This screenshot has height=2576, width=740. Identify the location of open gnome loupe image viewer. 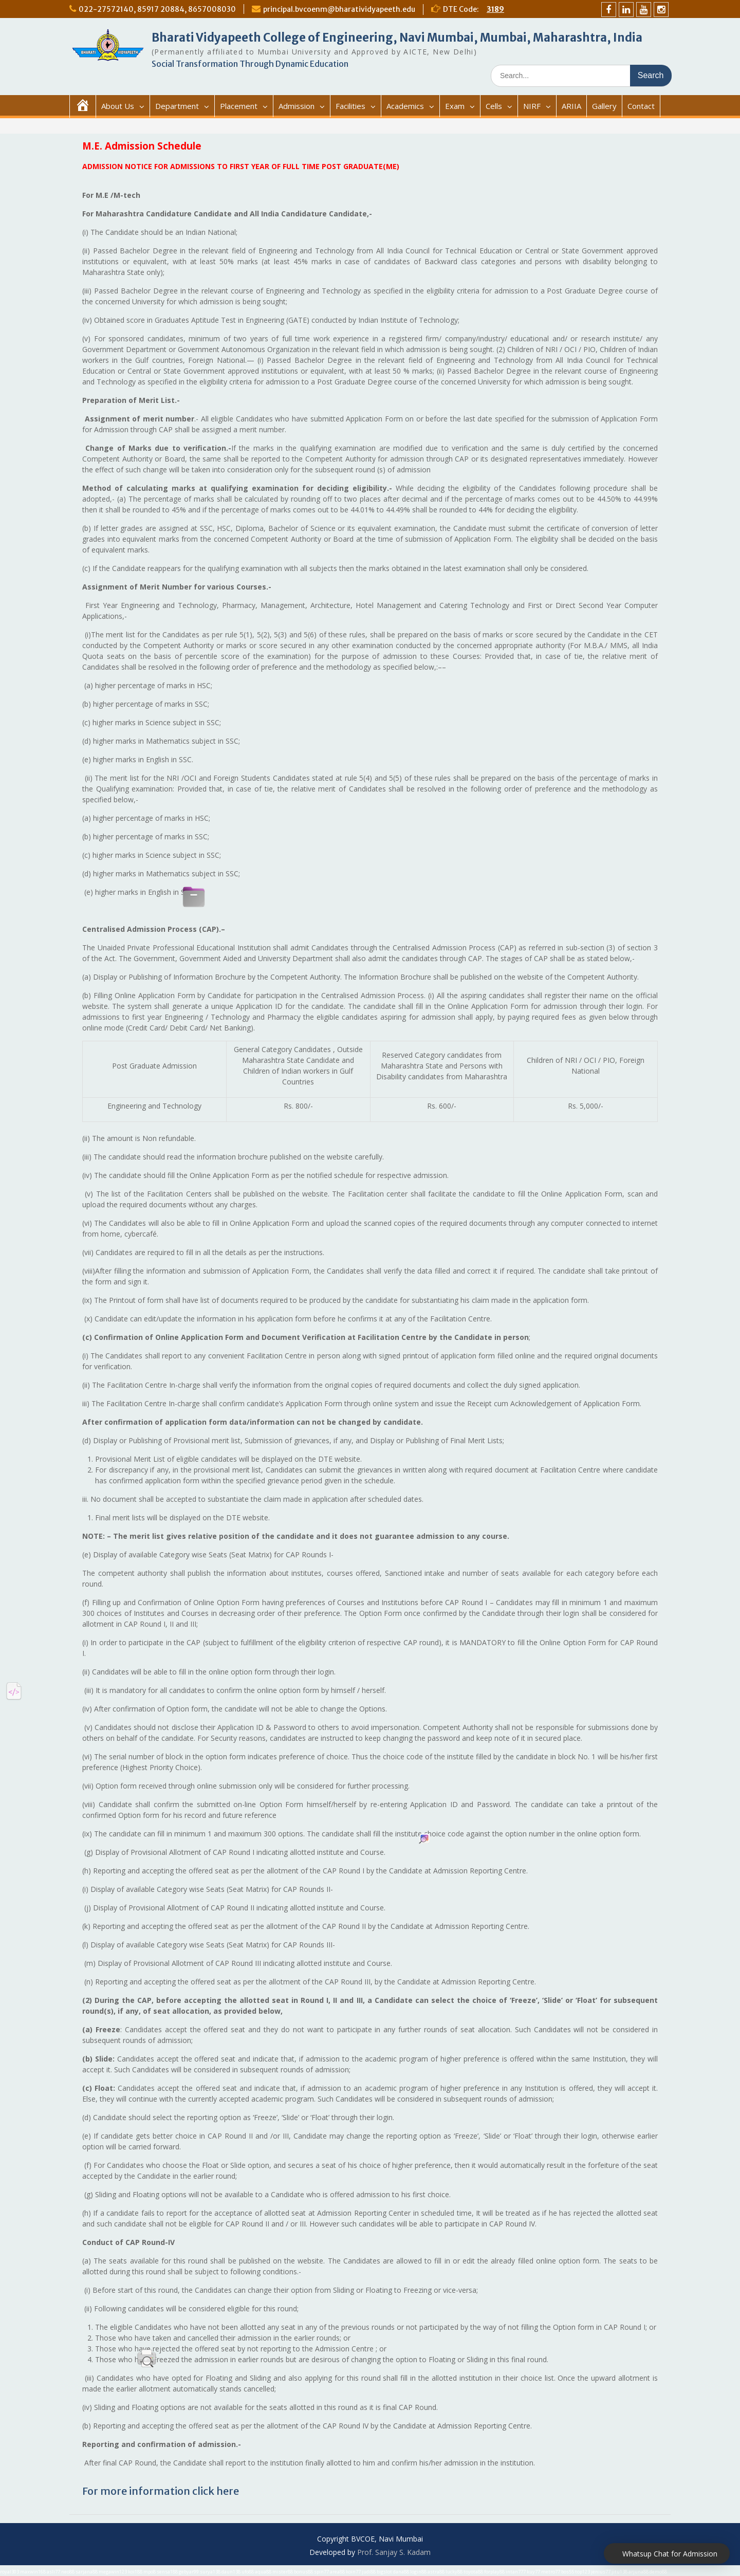
(424, 1838).